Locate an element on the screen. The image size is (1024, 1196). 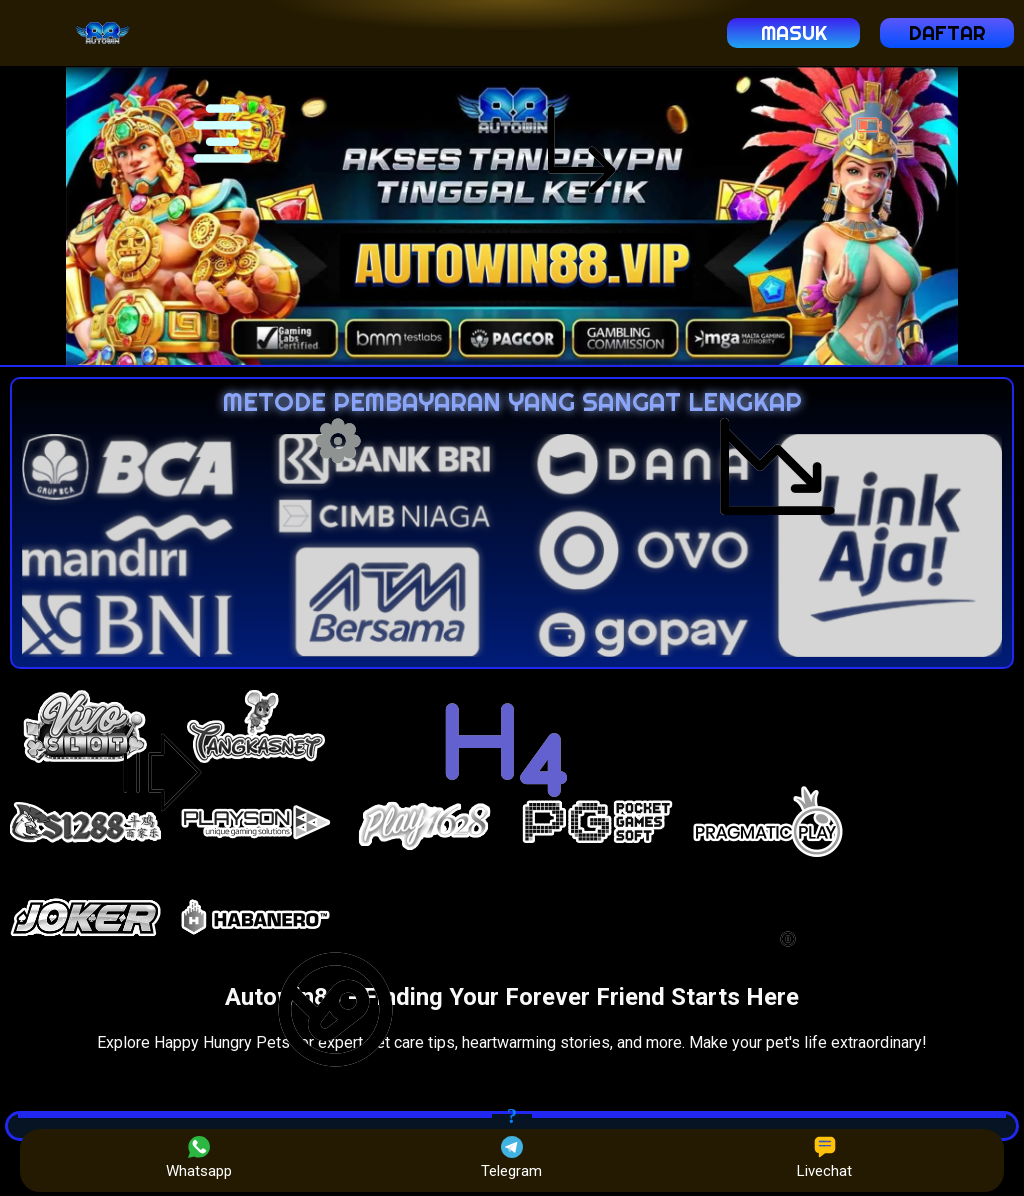
center align text is located at coordinates (222, 133).